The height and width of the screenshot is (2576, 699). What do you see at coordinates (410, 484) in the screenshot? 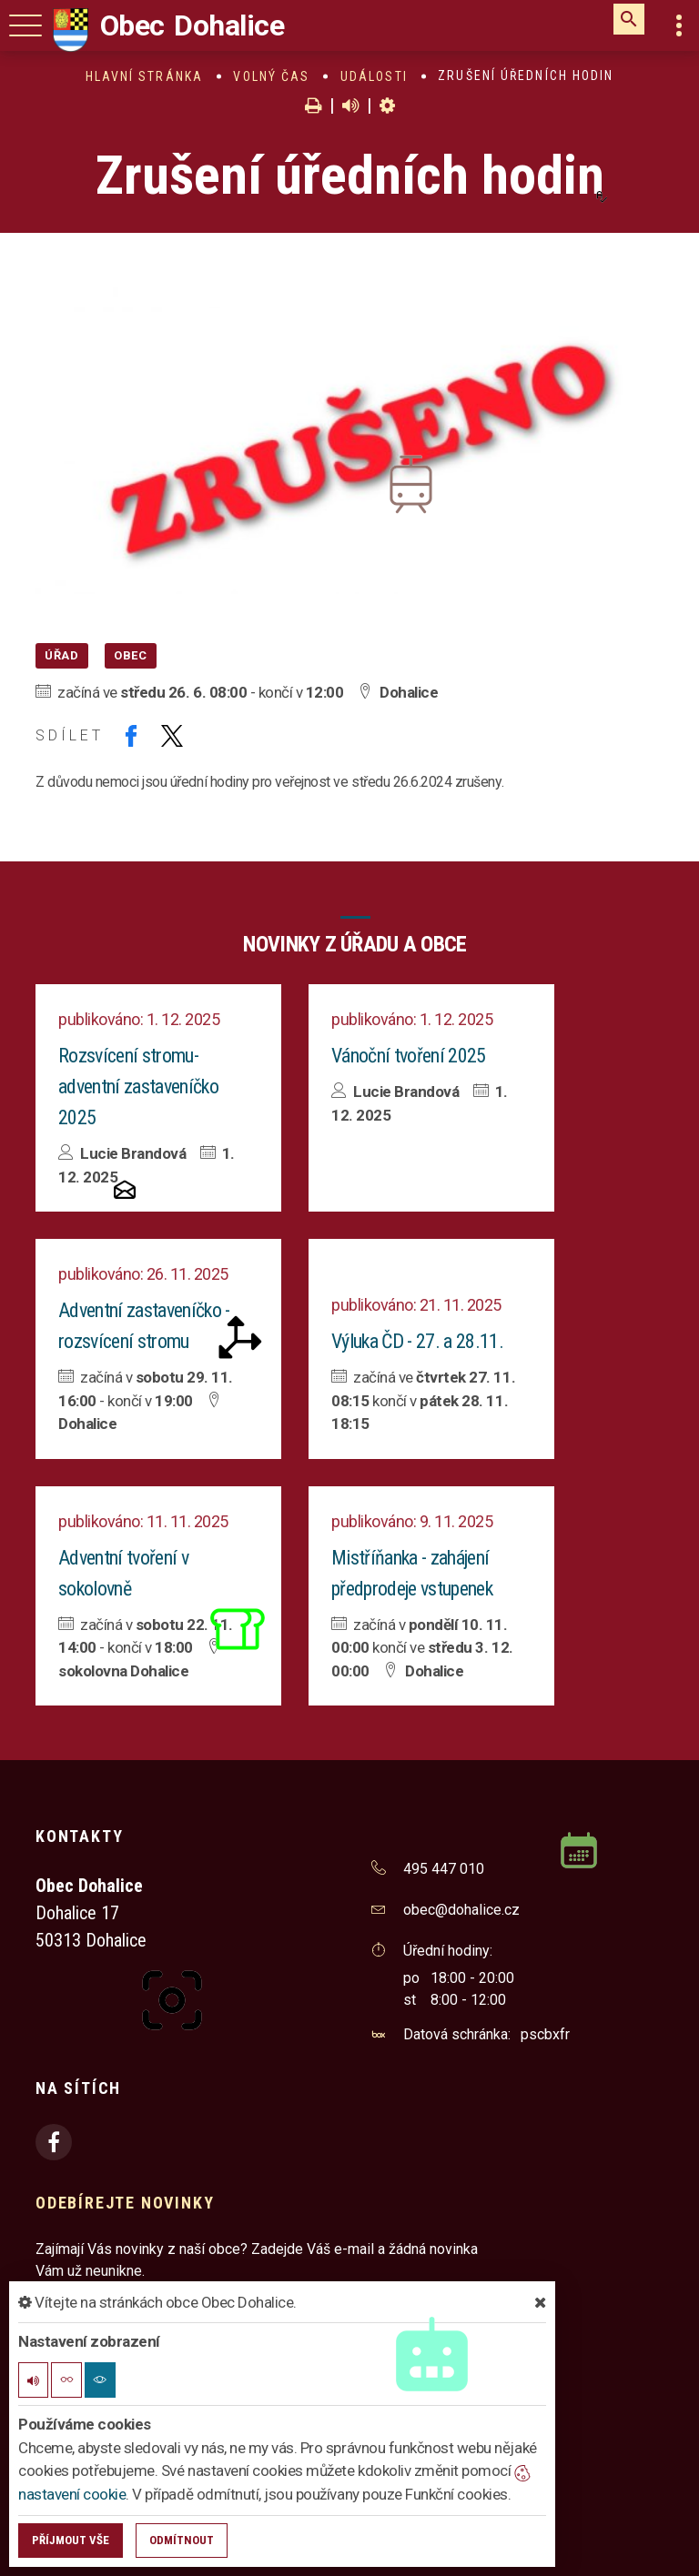
I see `access public transit or tram routes` at bounding box center [410, 484].